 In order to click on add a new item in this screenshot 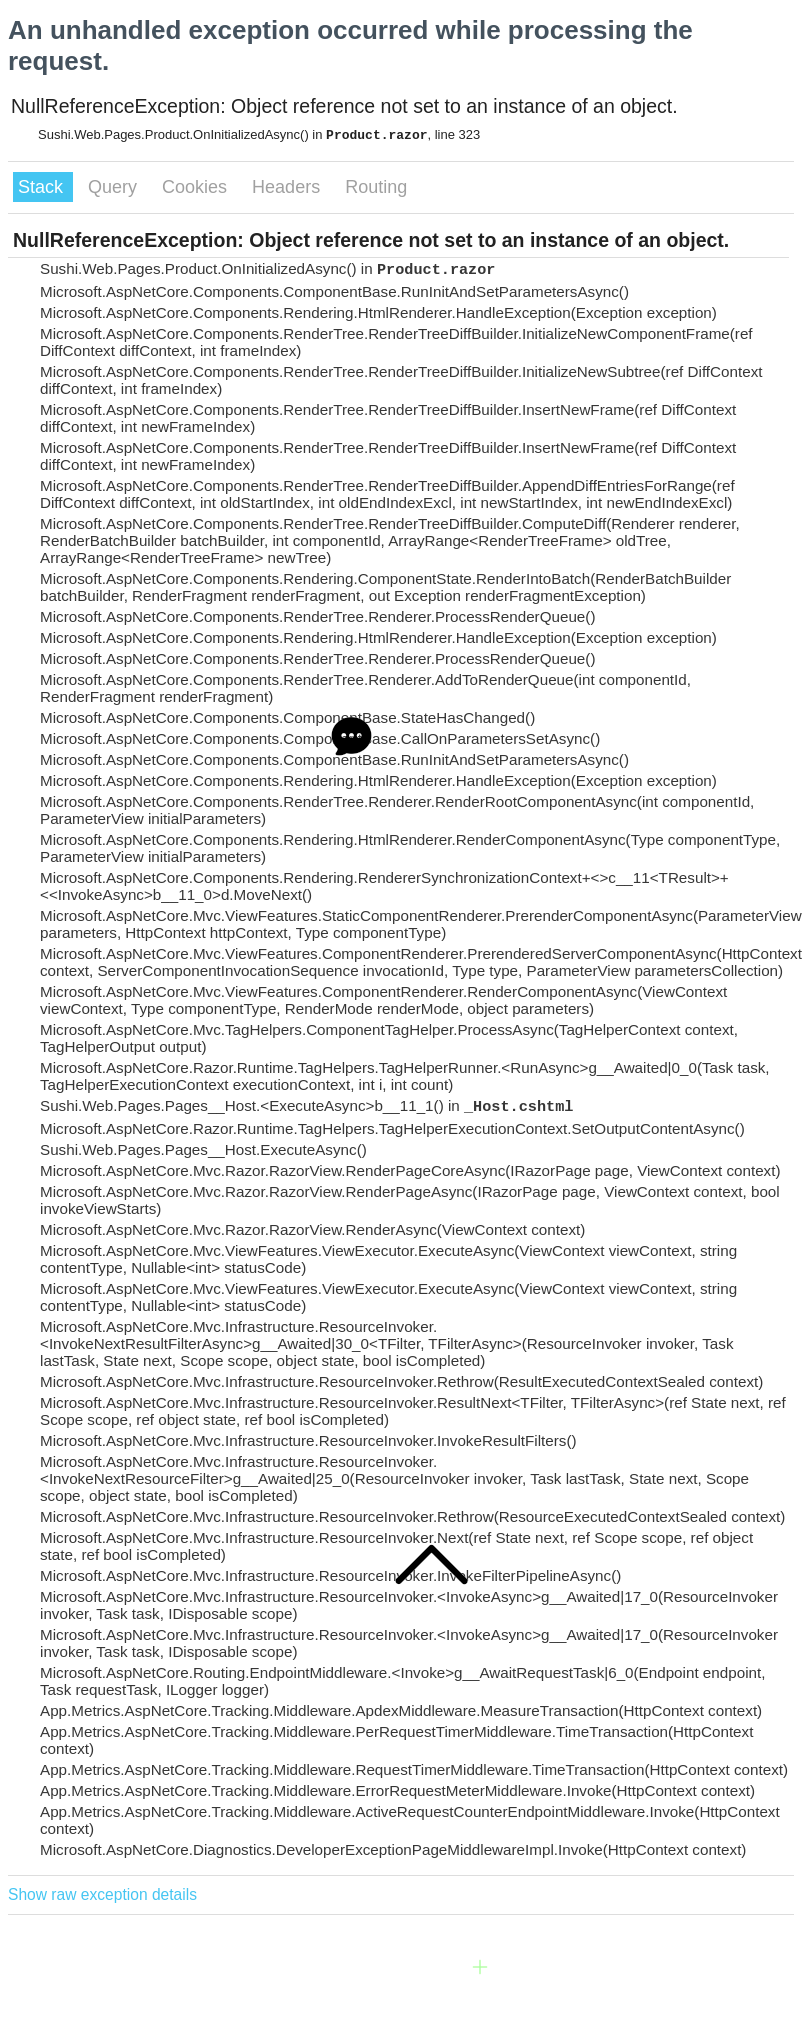, I will do `click(480, 1967)`.